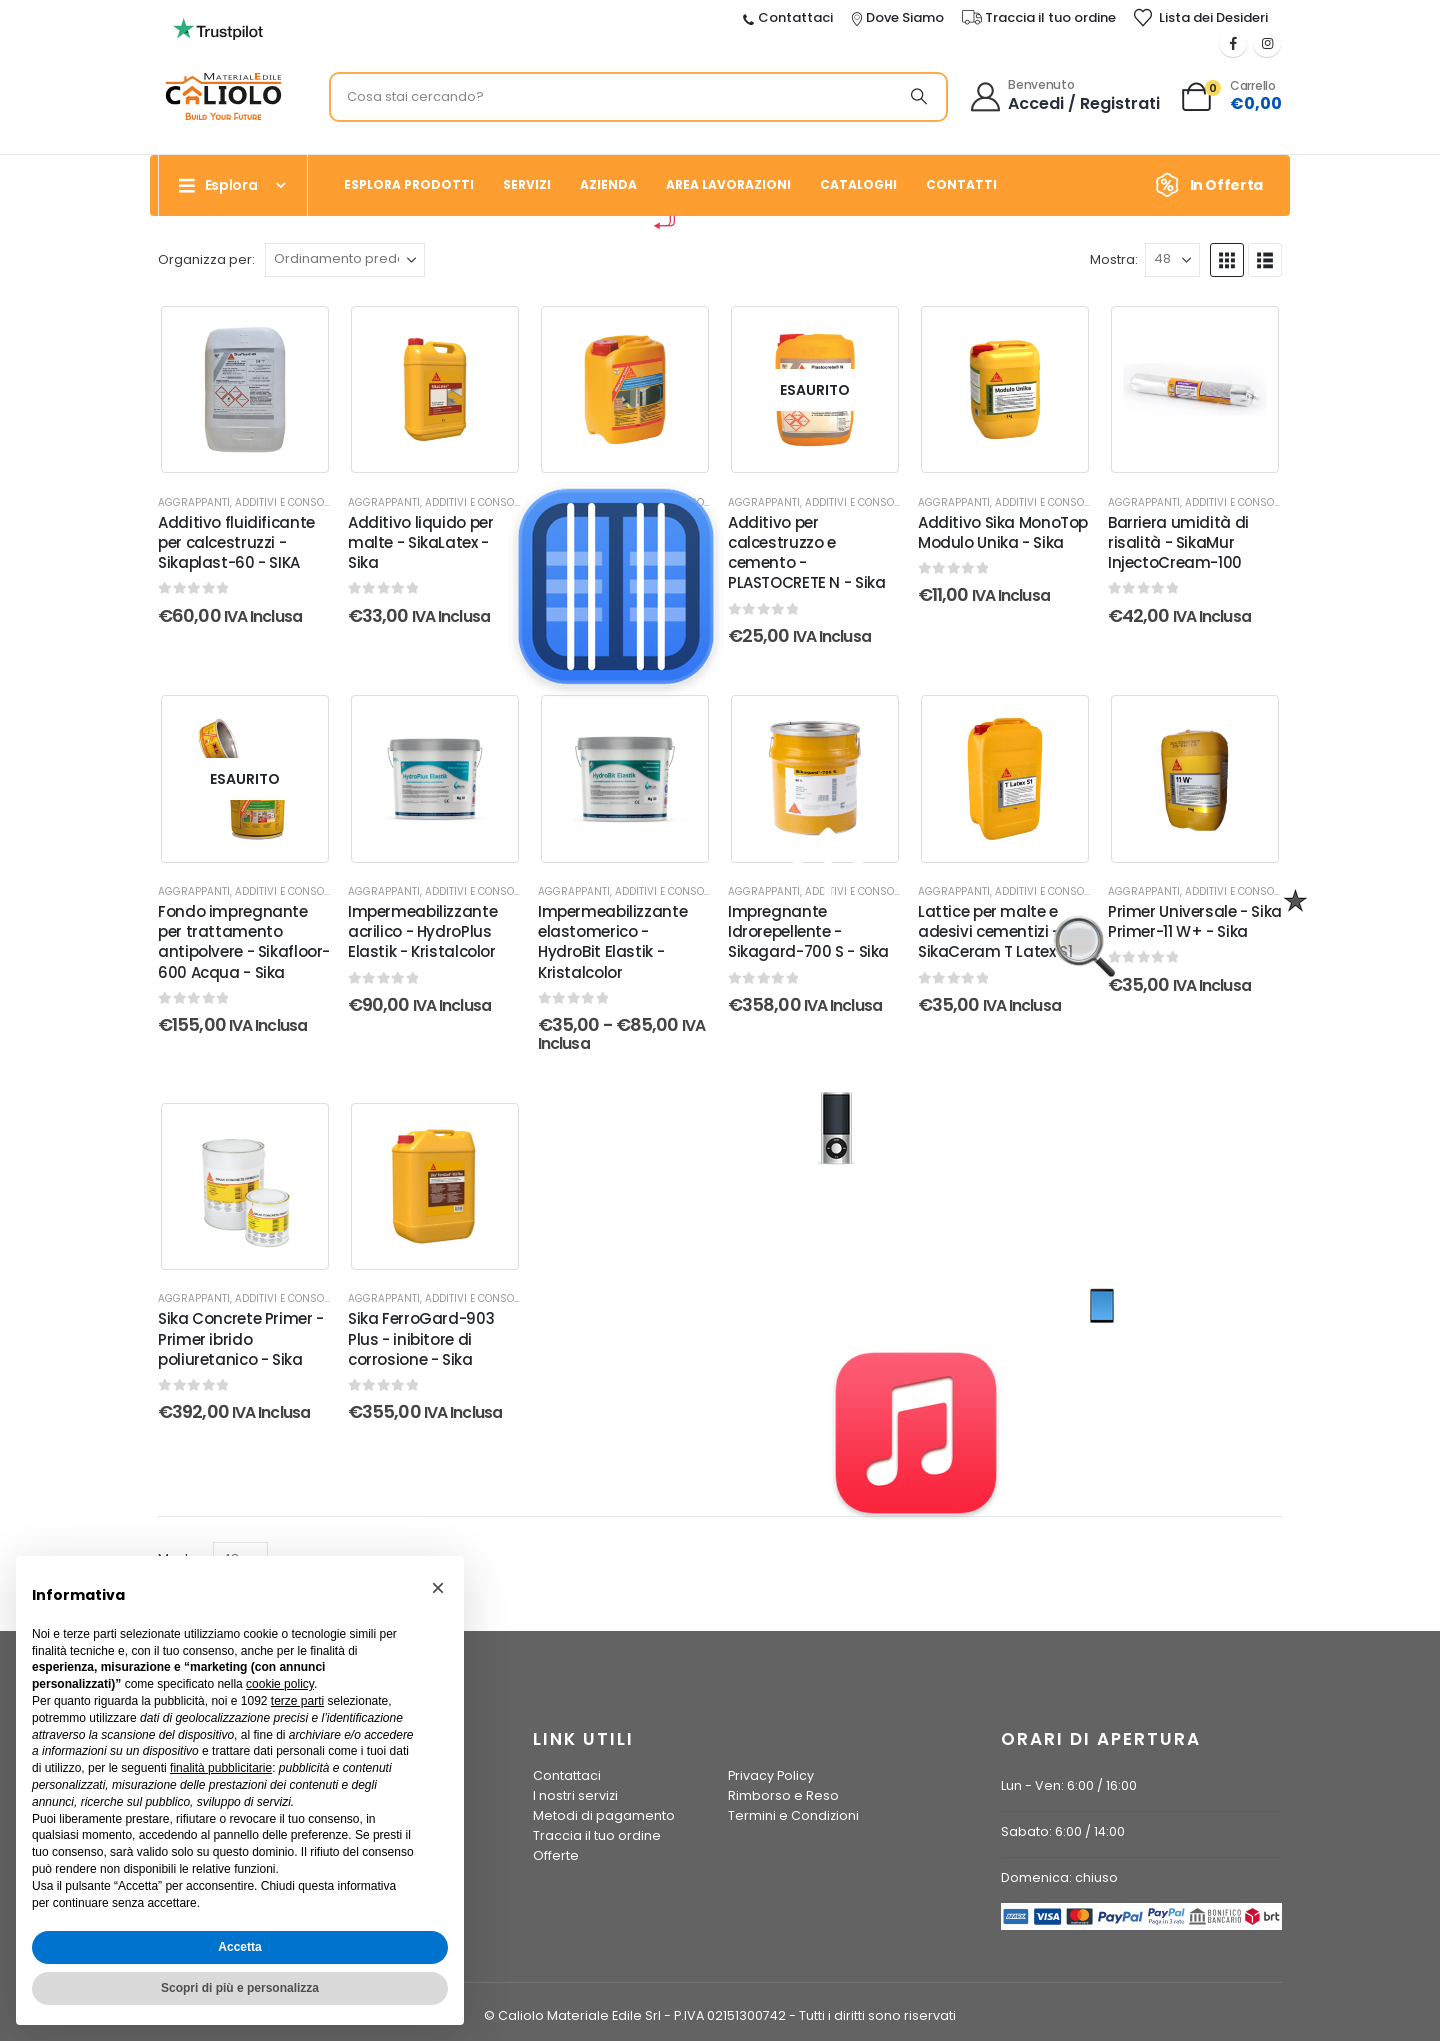 This screenshot has width=1440, height=2041. Describe the element at coordinates (1102, 1306) in the screenshot. I see `view or manage connected iPad device` at that location.